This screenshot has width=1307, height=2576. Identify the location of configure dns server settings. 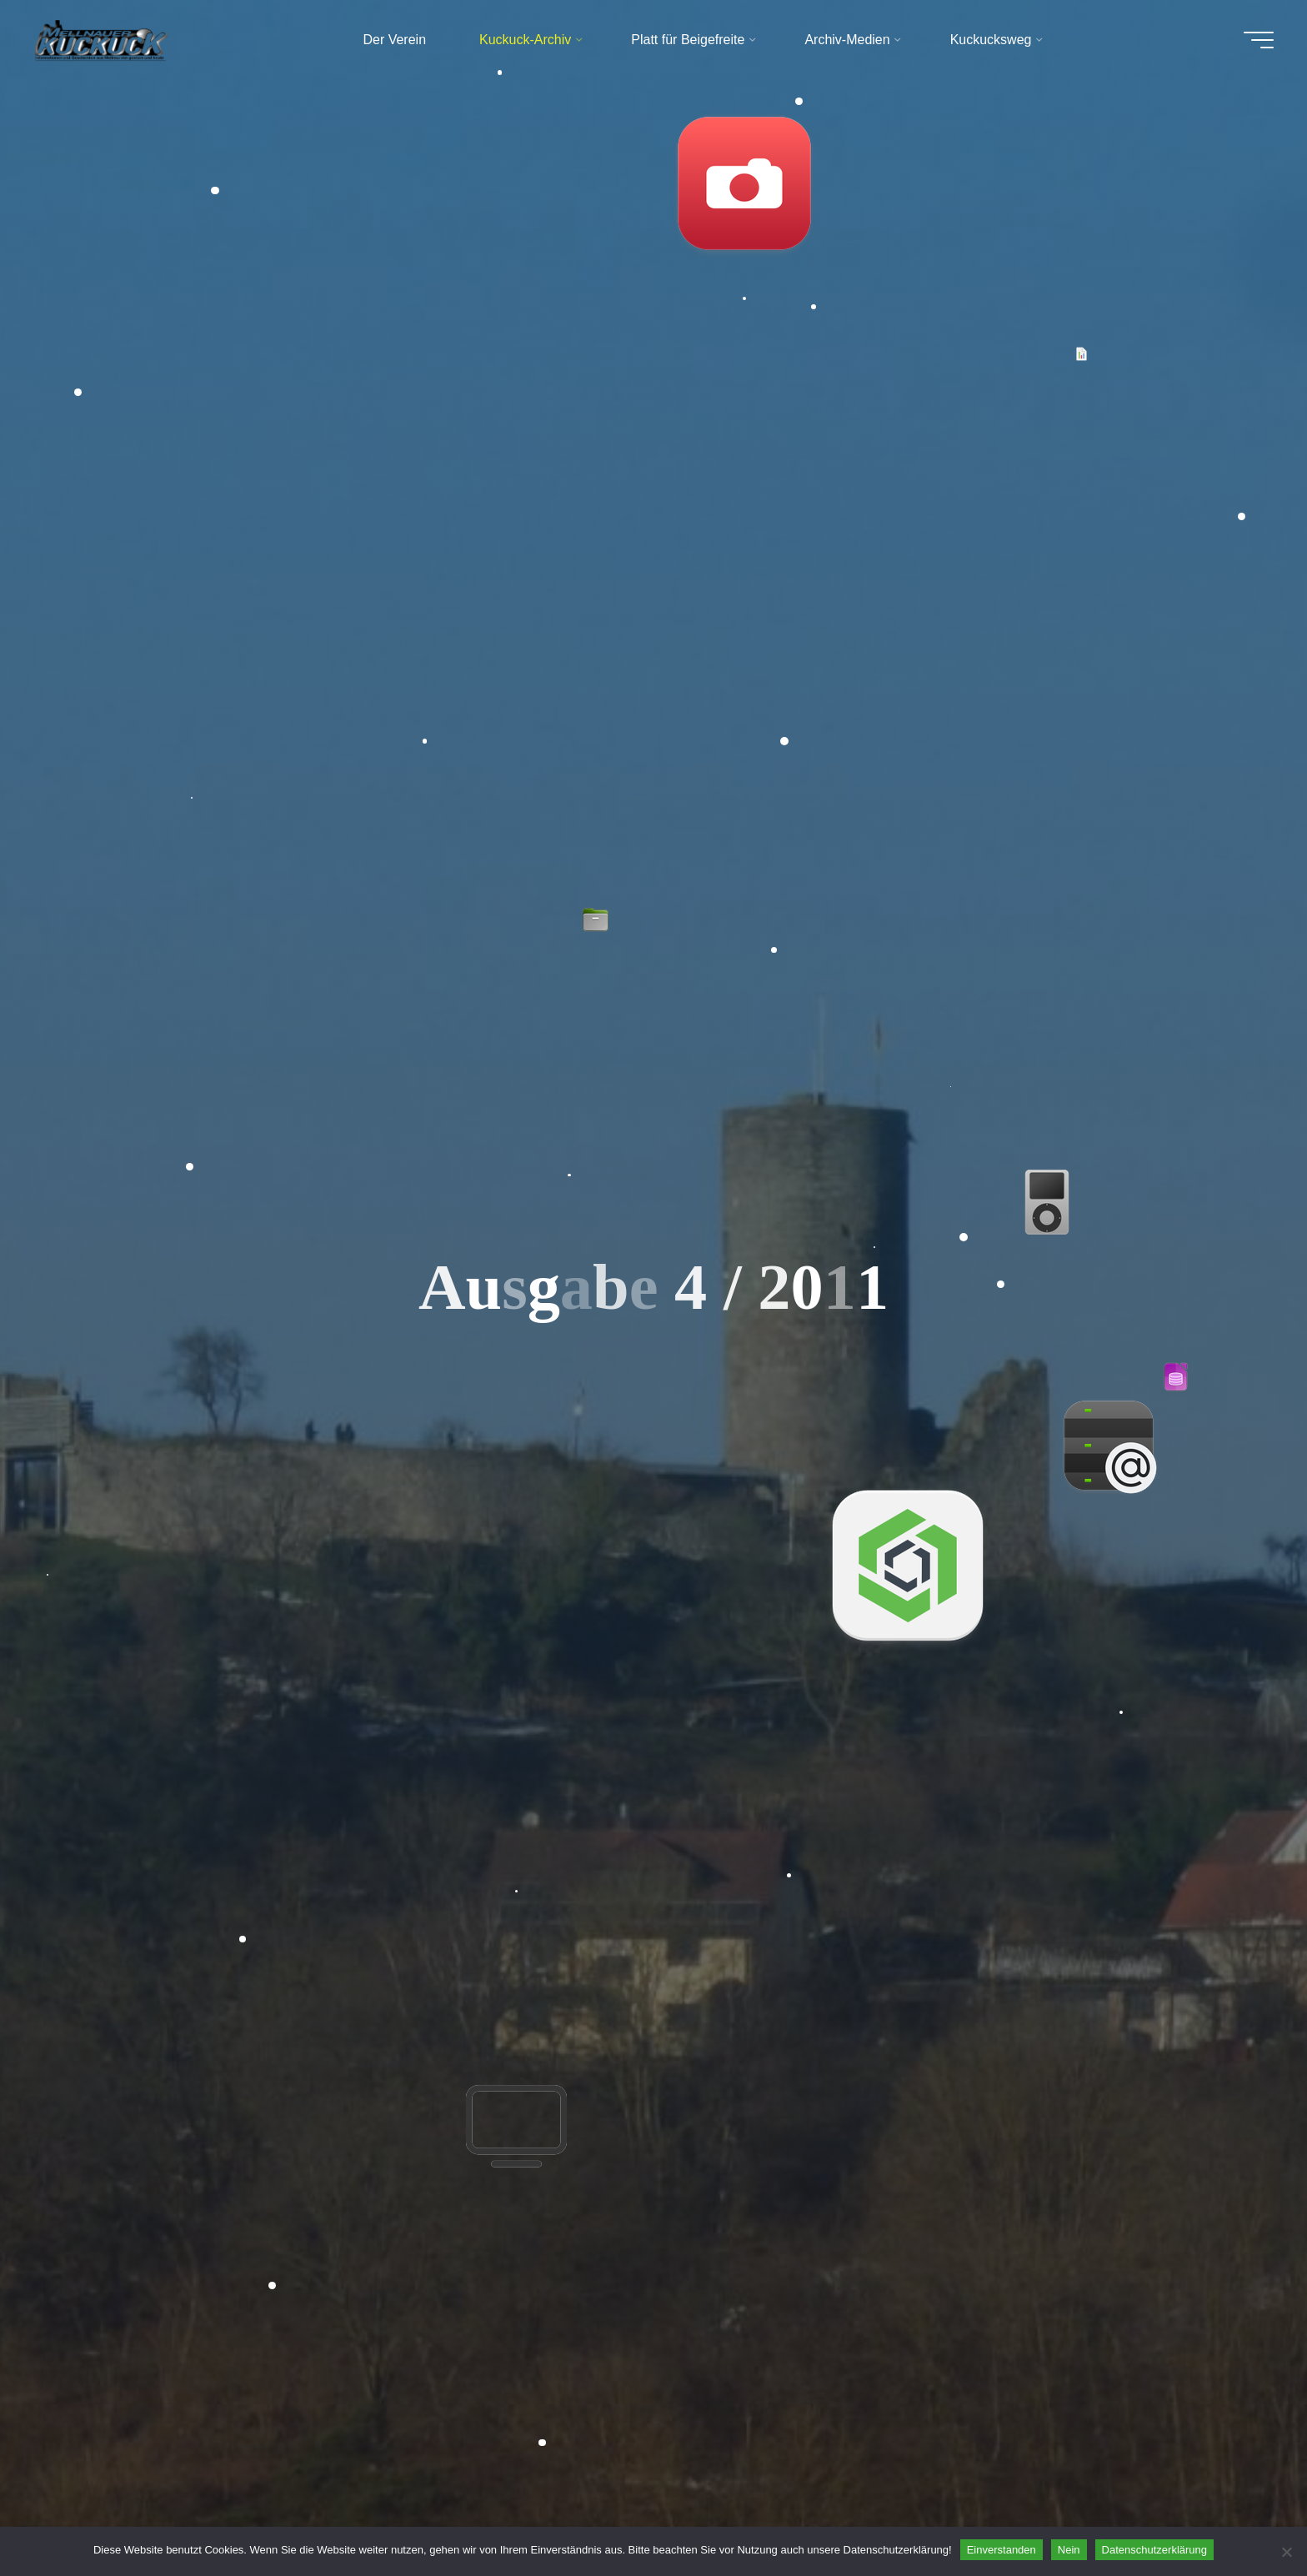
(1109, 1446).